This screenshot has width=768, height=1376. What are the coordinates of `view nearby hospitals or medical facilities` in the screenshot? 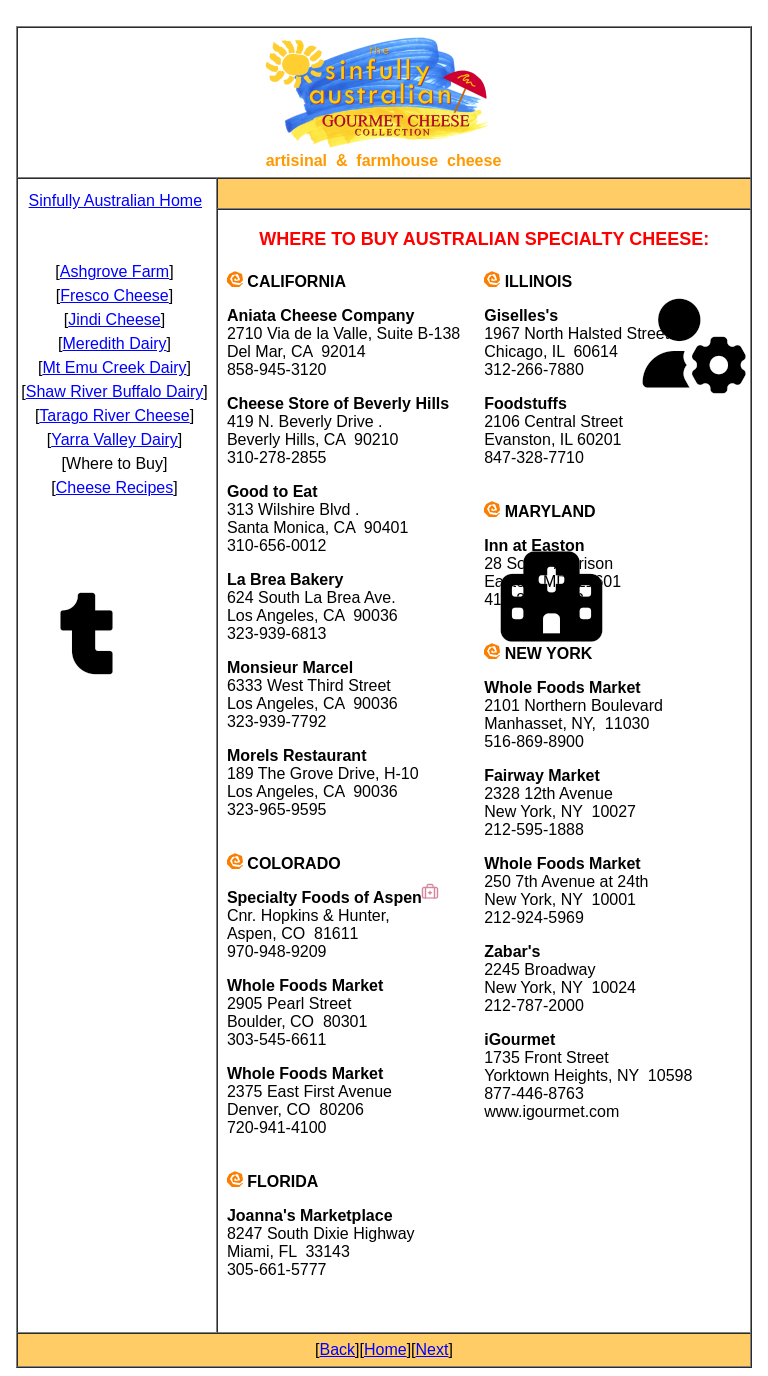 It's located at (551, 596).